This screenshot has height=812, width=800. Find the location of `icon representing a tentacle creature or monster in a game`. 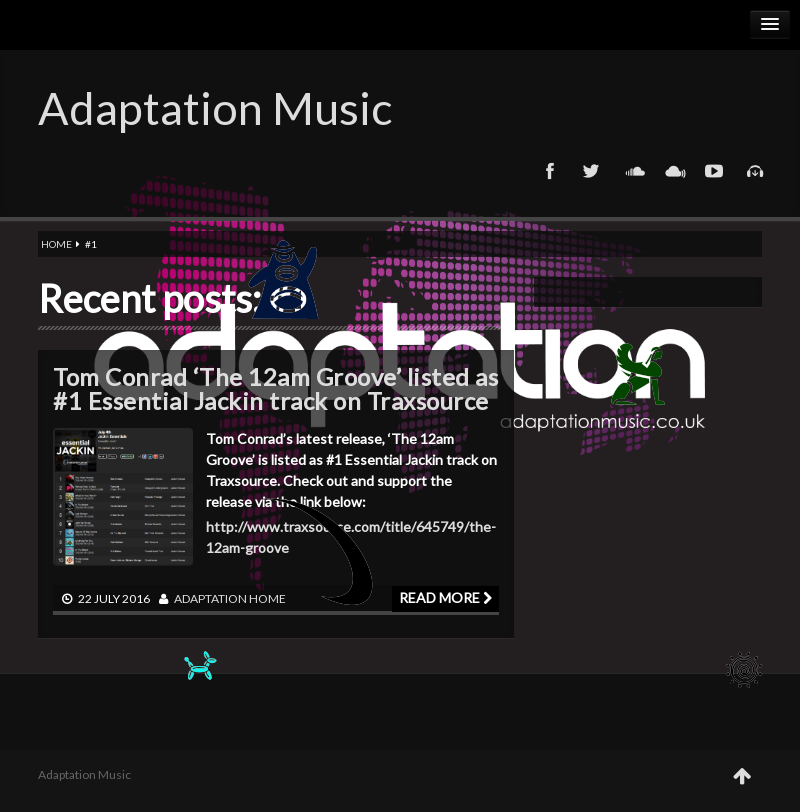

icon representing a tentacle creature or monster in a game is located at coordinates (284, 278).